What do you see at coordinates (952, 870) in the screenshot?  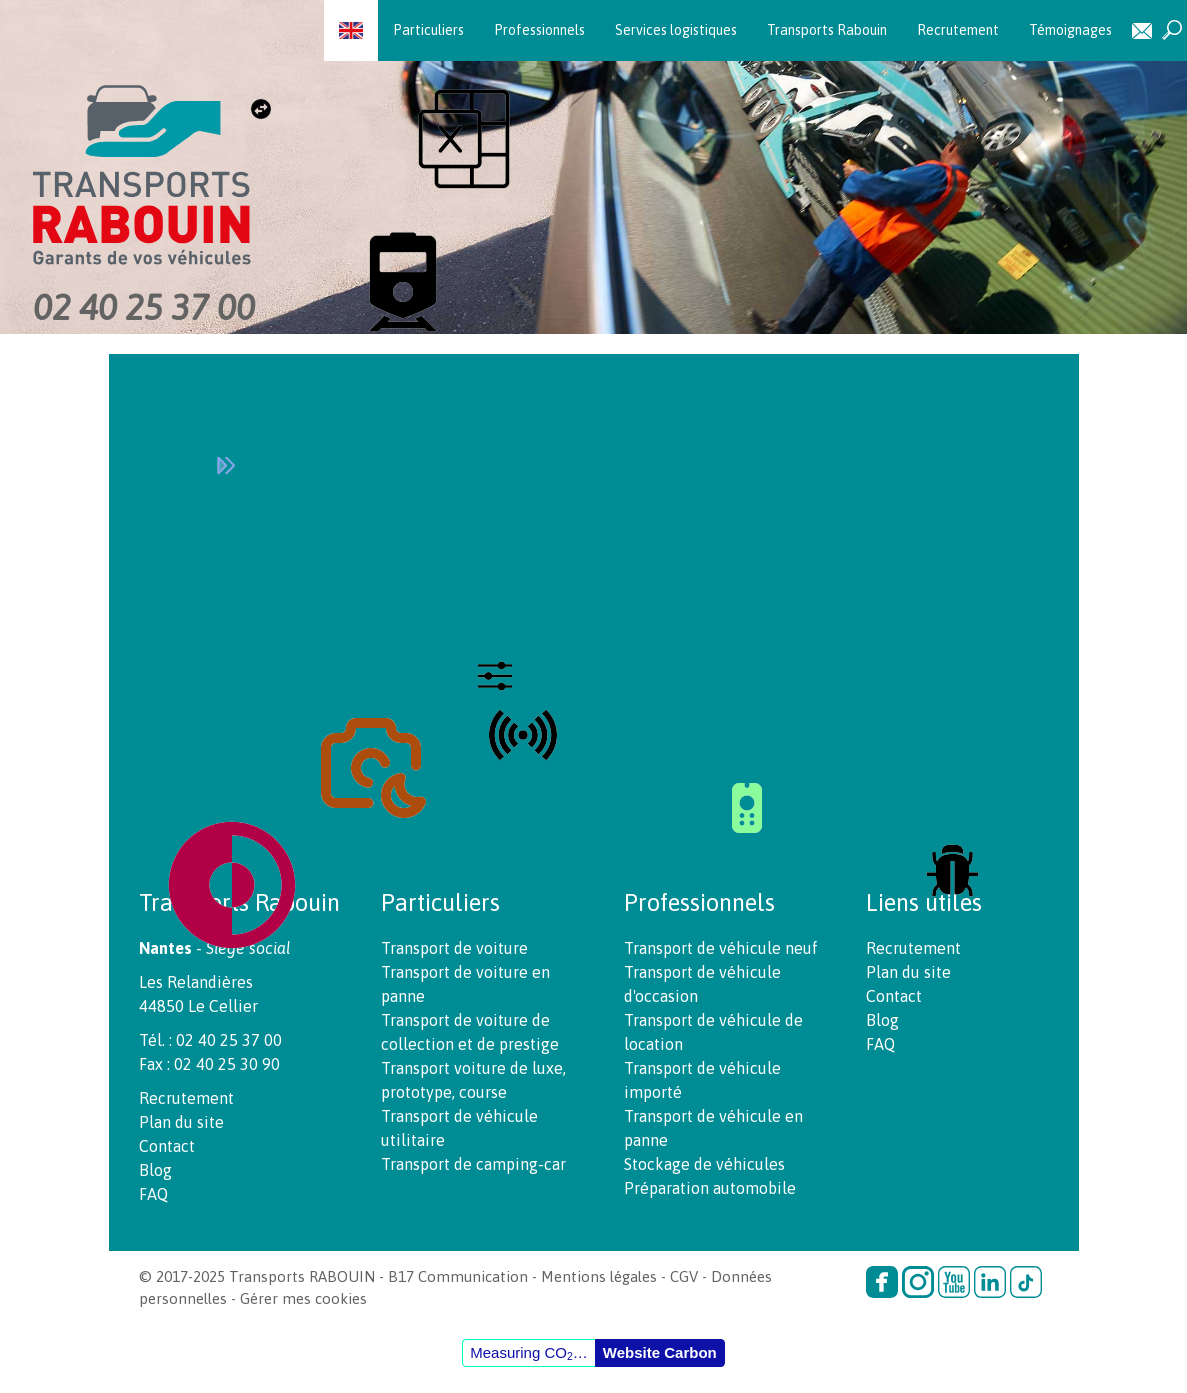 I see `report a bug or issue` at bounding box center [952, 870].